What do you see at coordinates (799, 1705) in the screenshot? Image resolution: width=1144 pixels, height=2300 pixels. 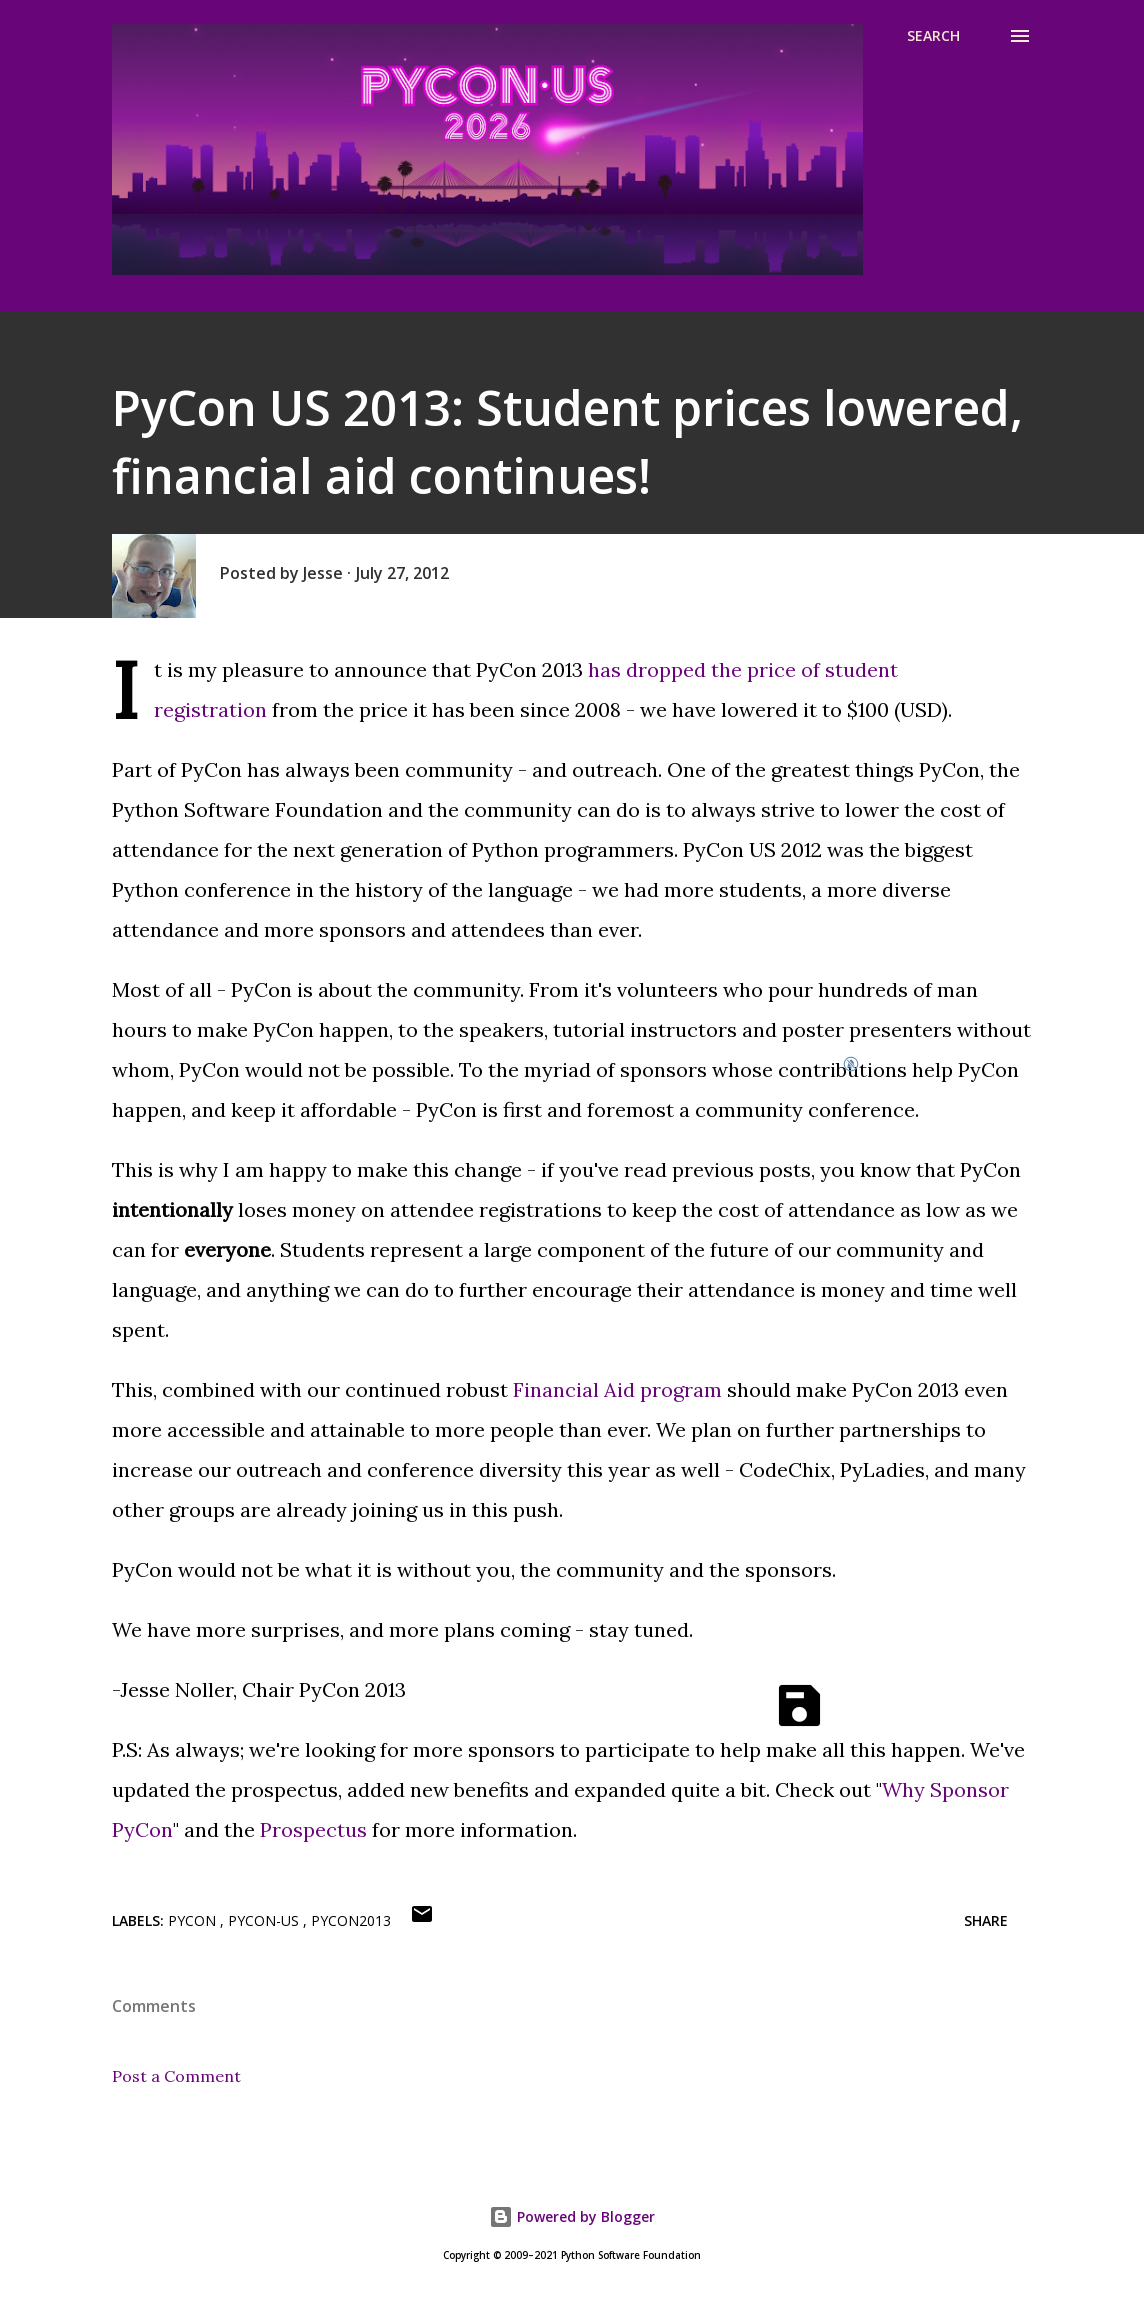 I see `save current file or document` at bounding box center [799, 1705].